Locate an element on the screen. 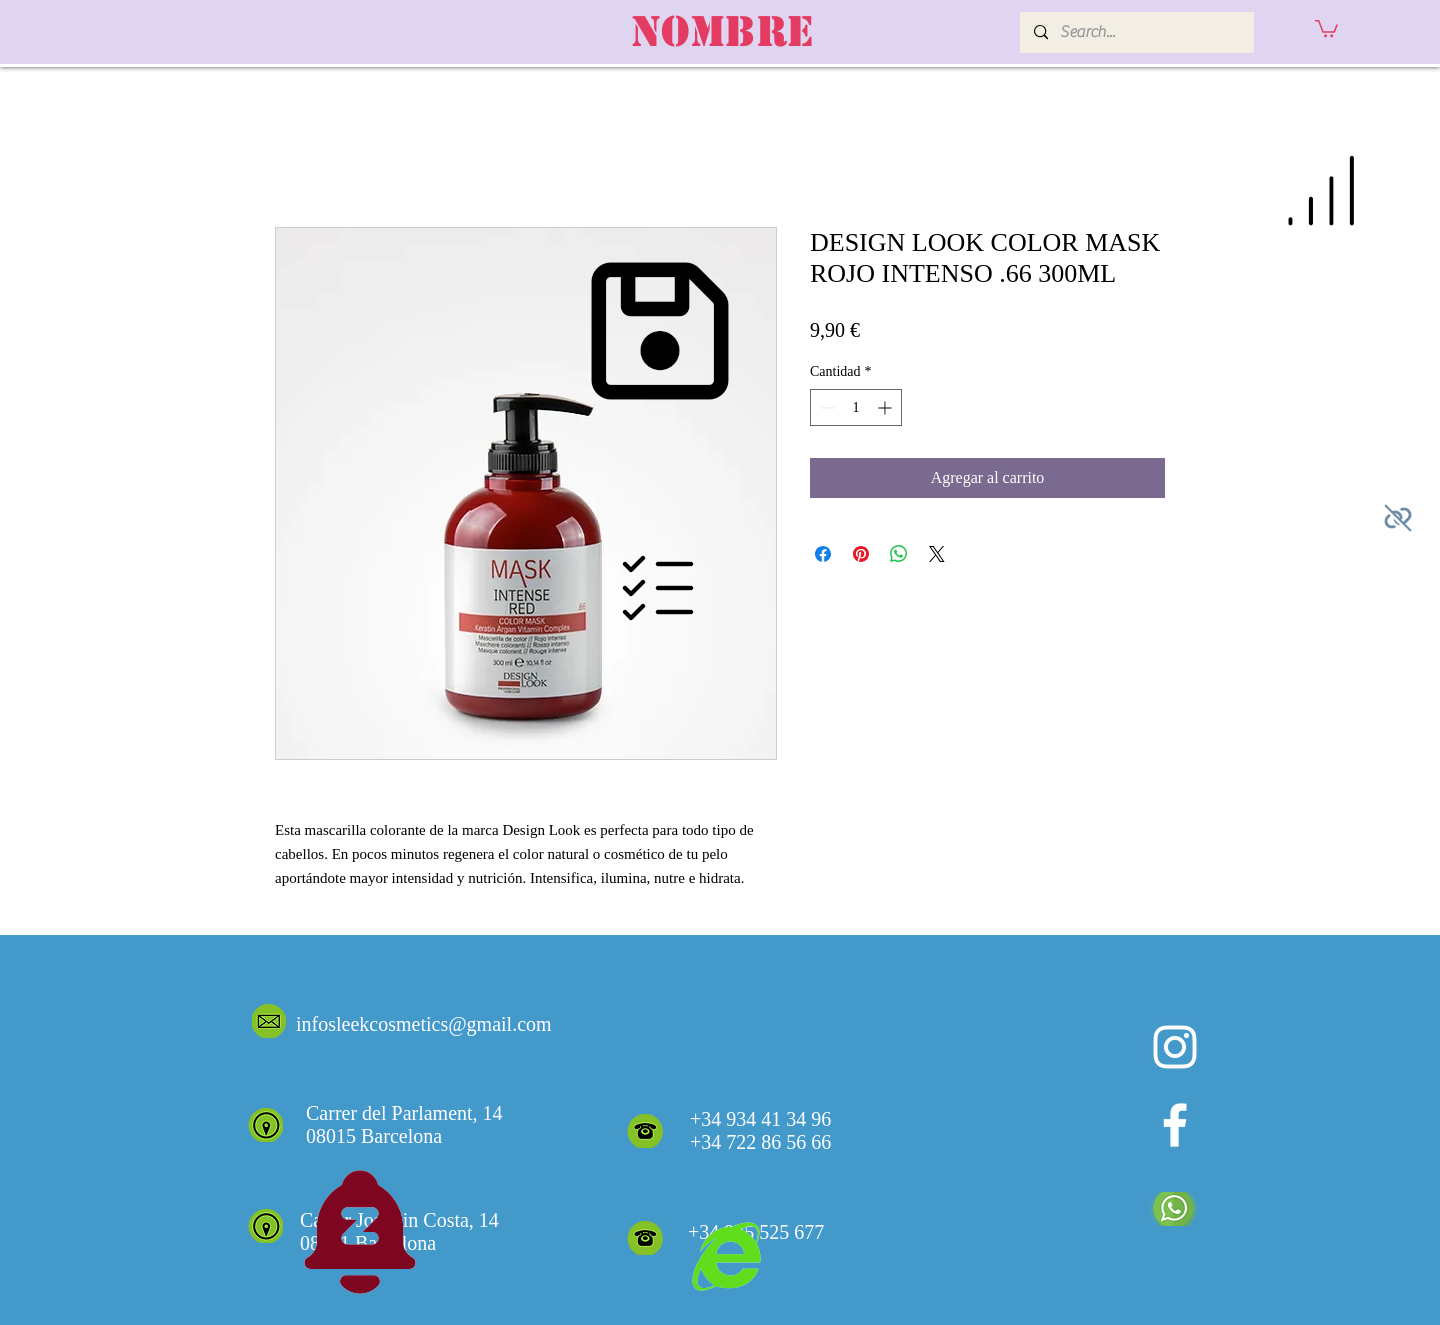 The height and width of the screenshot is (1325, 1440). unlink or disconnect items is located at coordinates (1398, 518).